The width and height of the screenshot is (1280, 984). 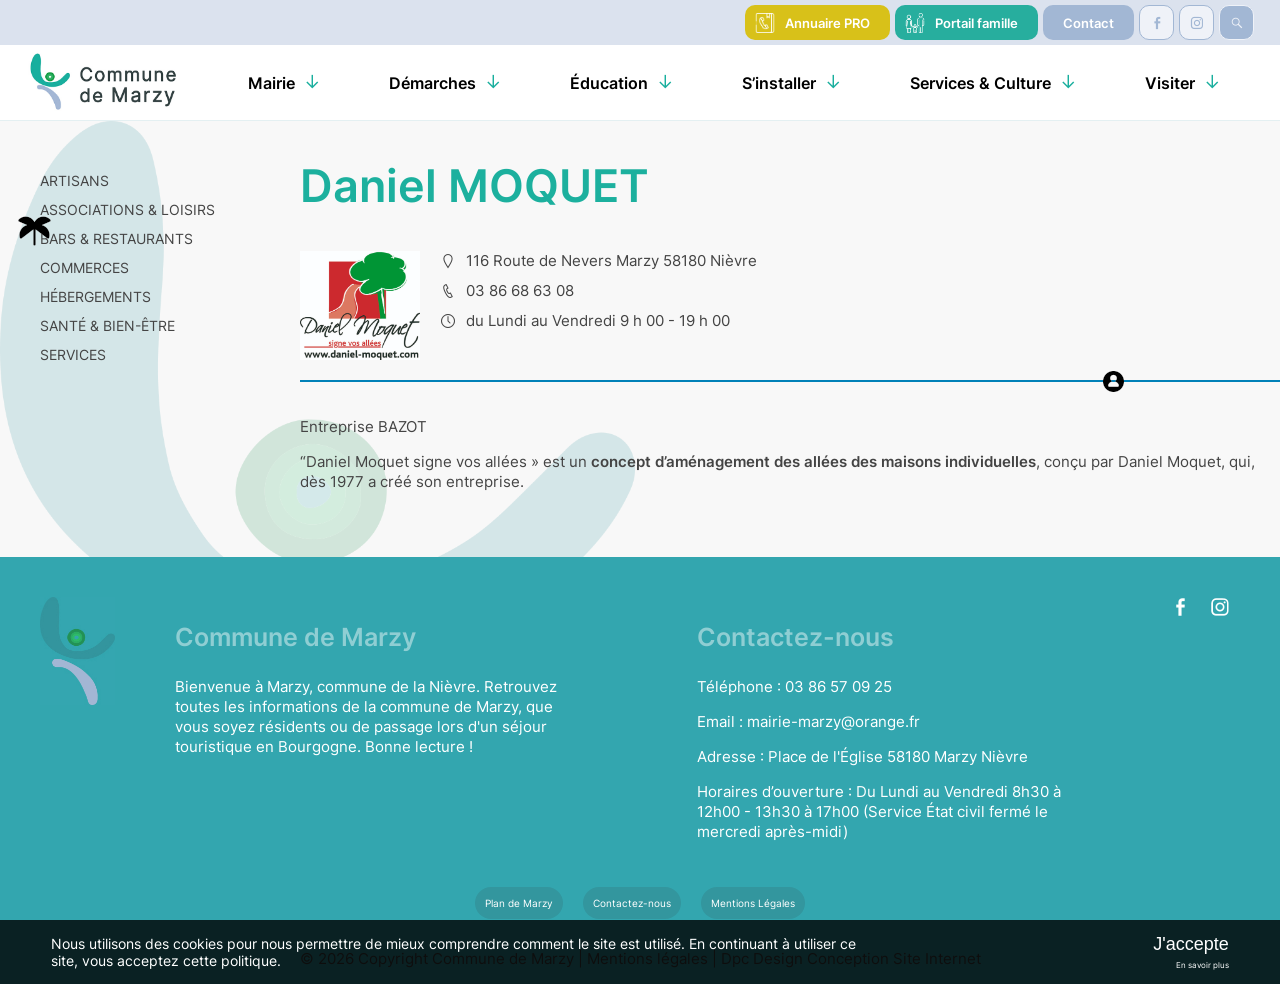 What do you see at coordinates (1113, 381) in the screenshot?
I see `view user profile` at bounding box center [1113, 381].